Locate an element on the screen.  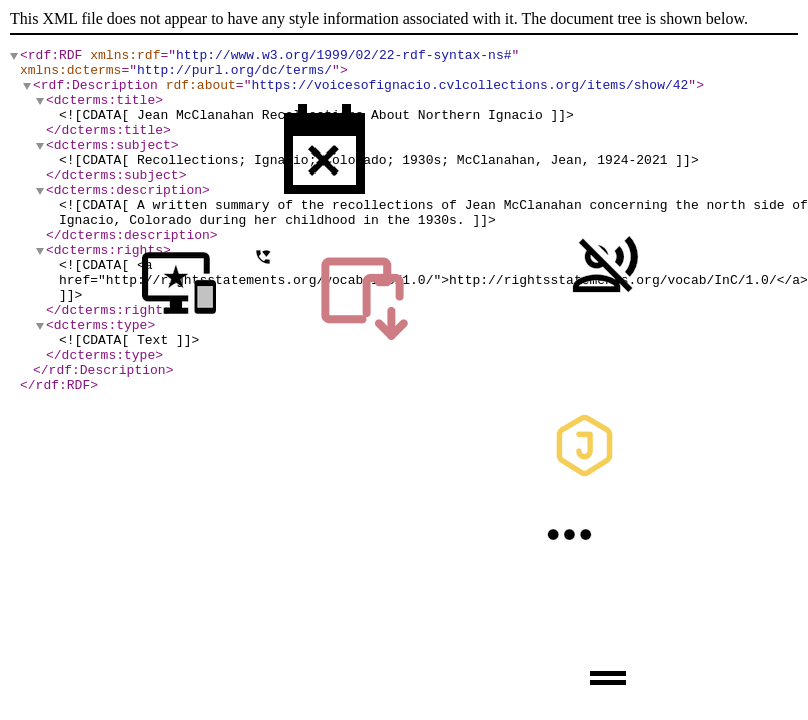
view synced or connected devices is located at coordinates (179, 283).